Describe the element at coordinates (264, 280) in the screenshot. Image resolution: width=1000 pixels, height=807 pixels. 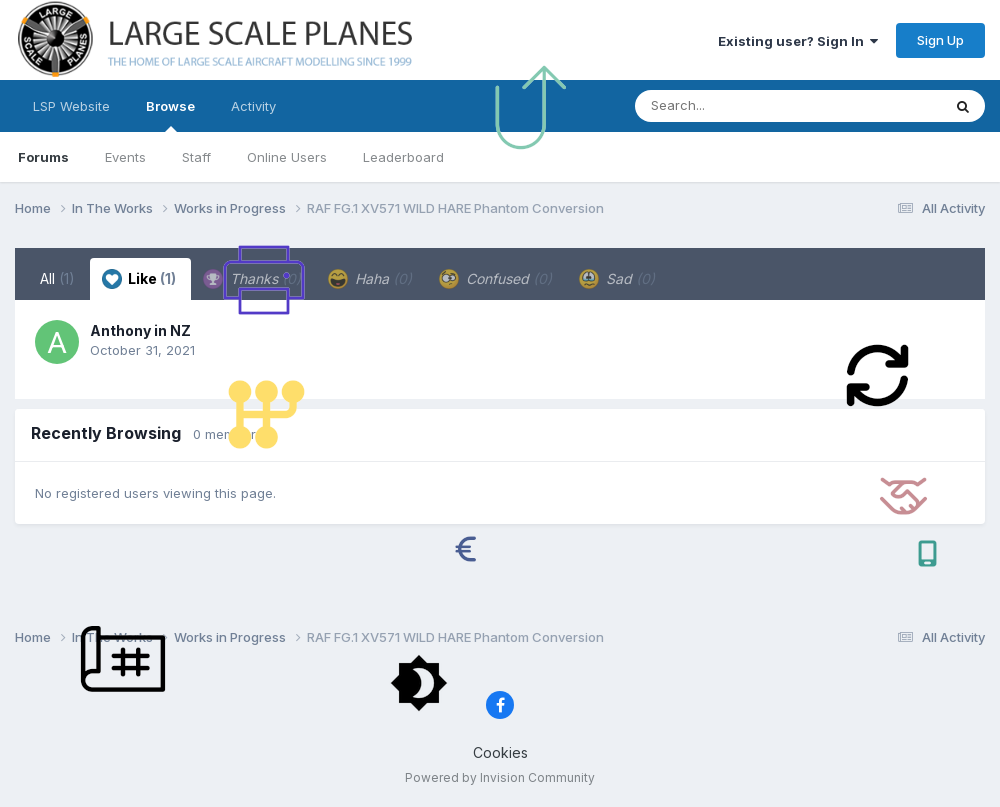
I see `print the current document` at that location.